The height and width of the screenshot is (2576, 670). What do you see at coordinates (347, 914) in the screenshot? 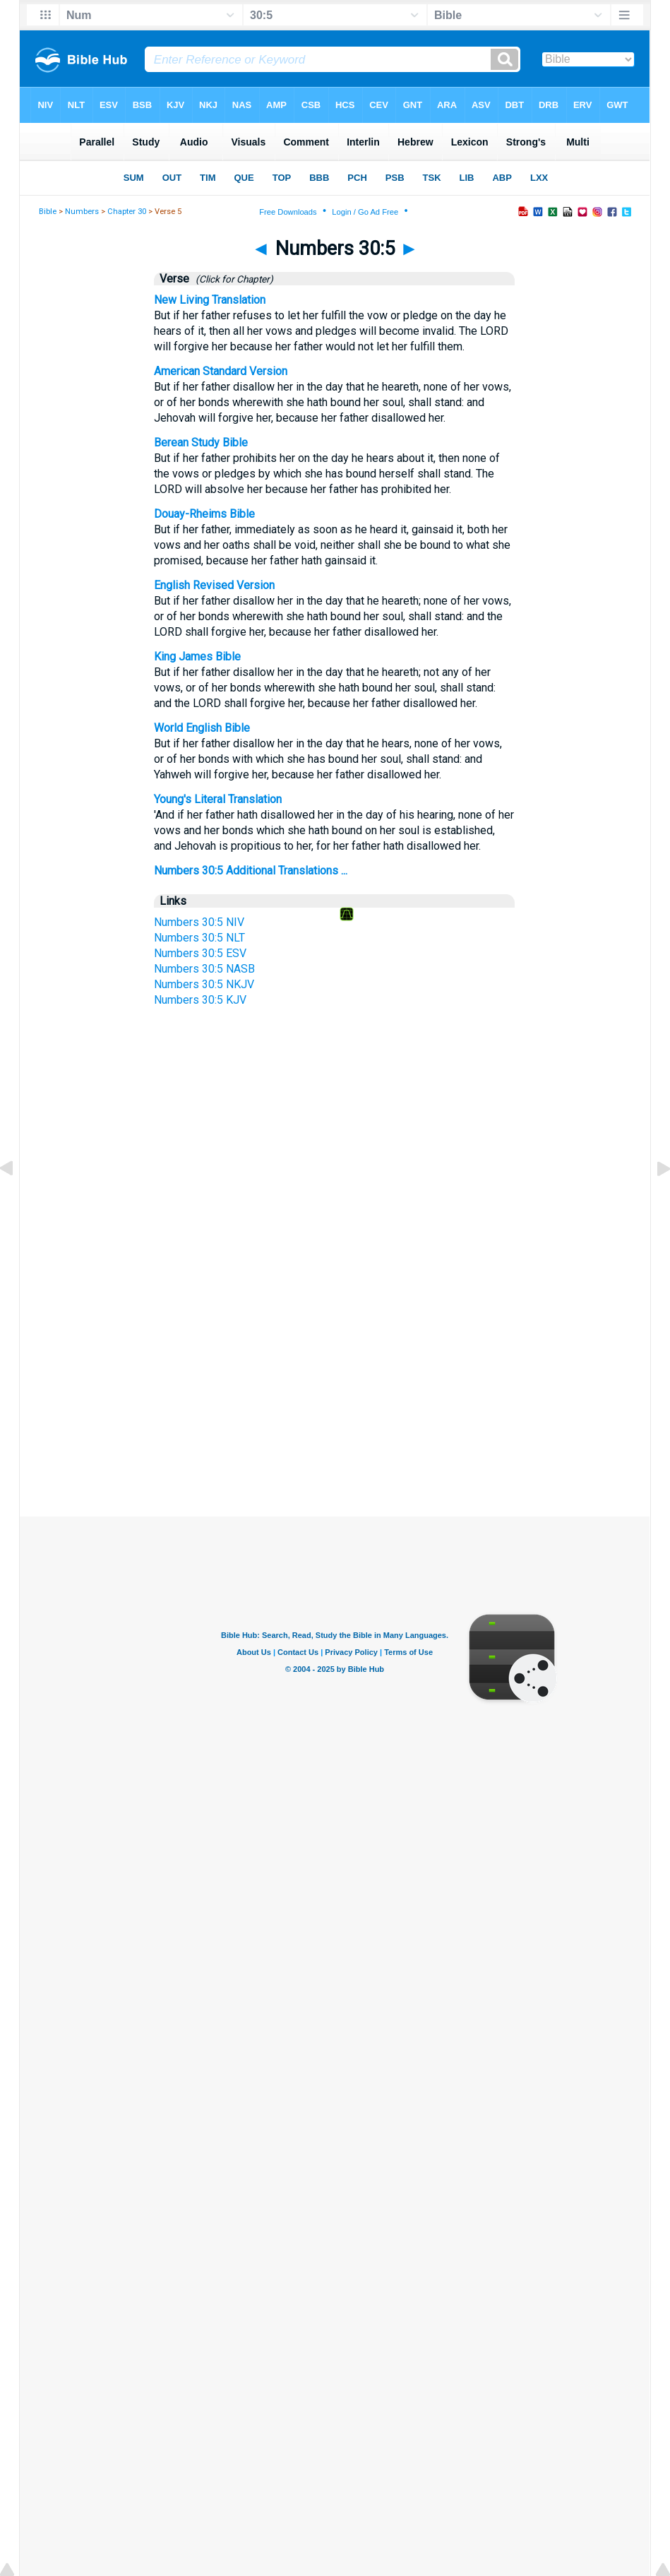
I see `open gtkwave waveform viewer application` at bounding box center [347, 914].